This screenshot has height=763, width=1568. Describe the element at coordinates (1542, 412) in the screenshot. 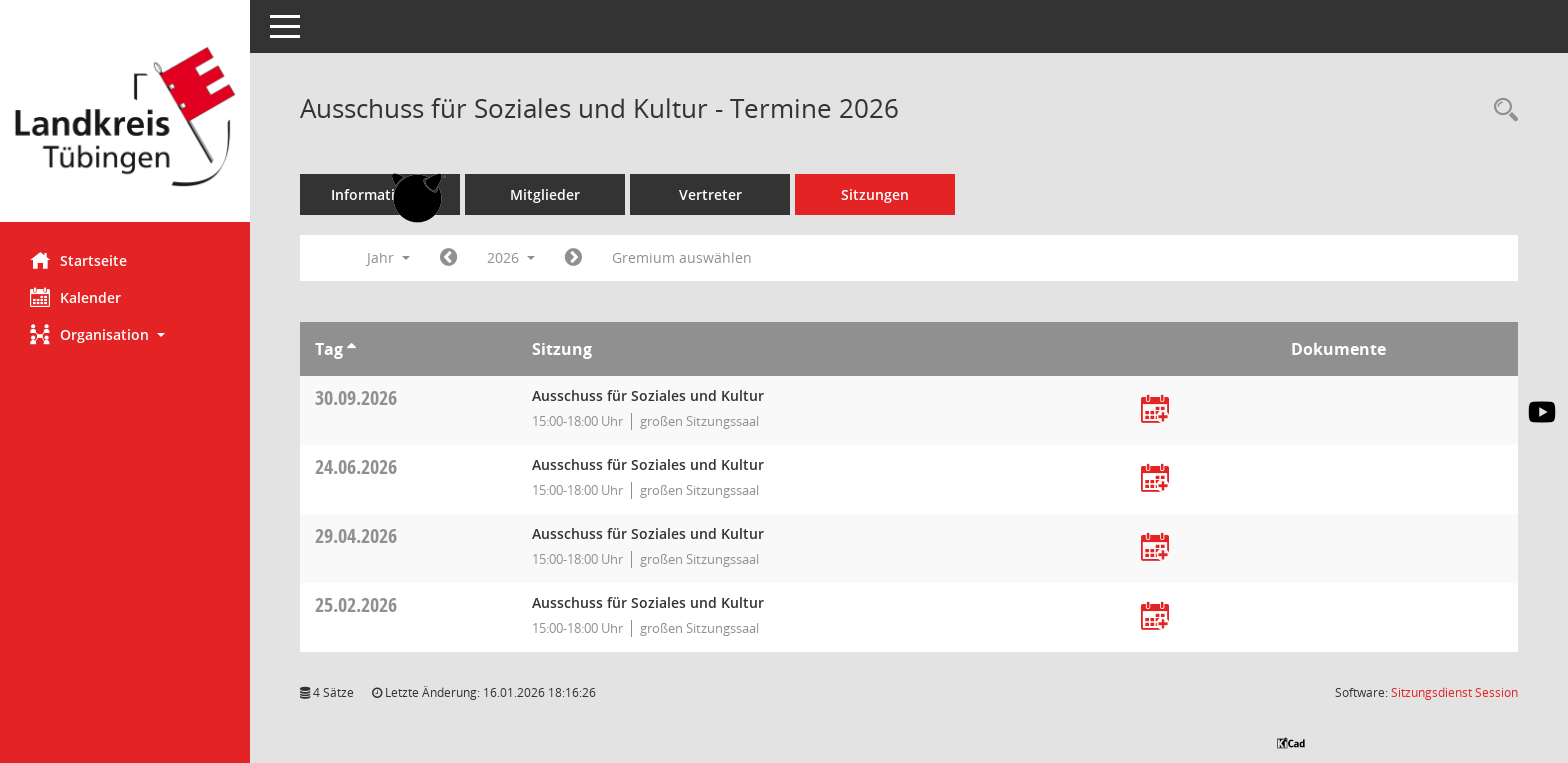

I see `open YouTube app` at that location.